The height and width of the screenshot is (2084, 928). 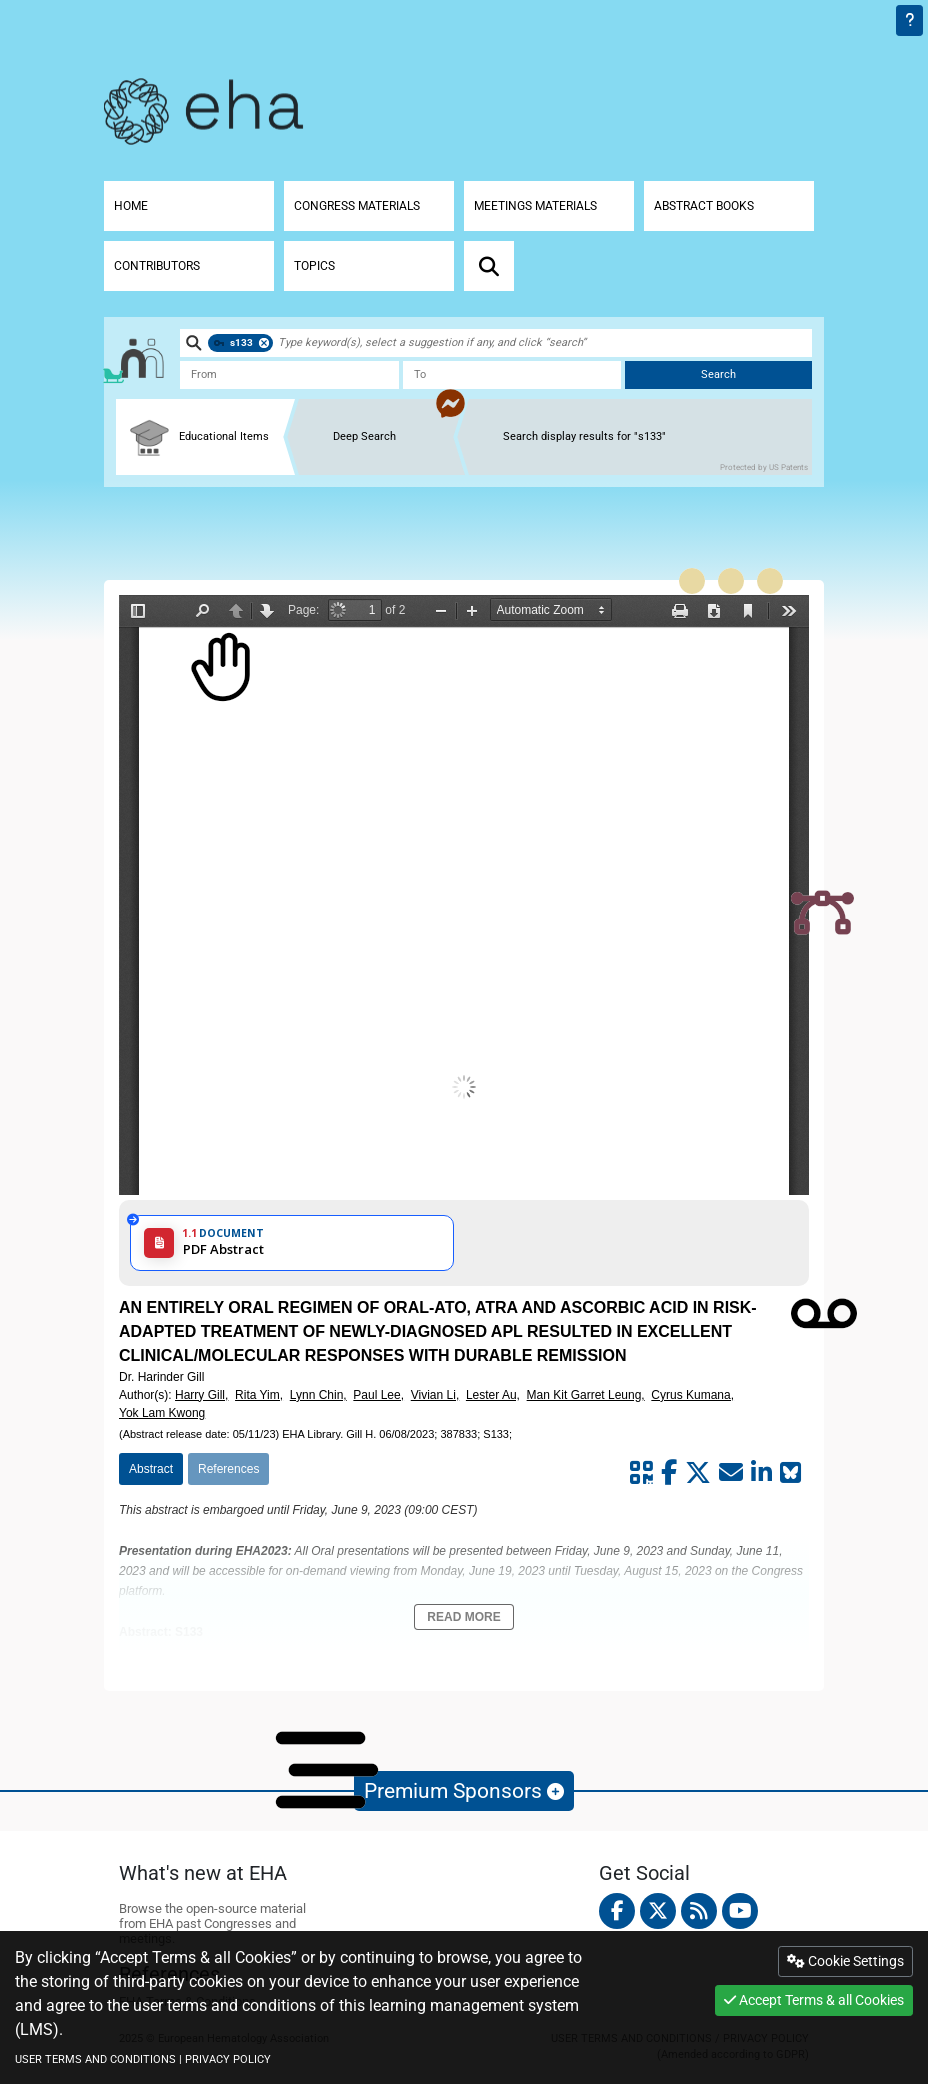 I want to click on indicates holiday or winter seasonal content, so click(x=113, y=376).